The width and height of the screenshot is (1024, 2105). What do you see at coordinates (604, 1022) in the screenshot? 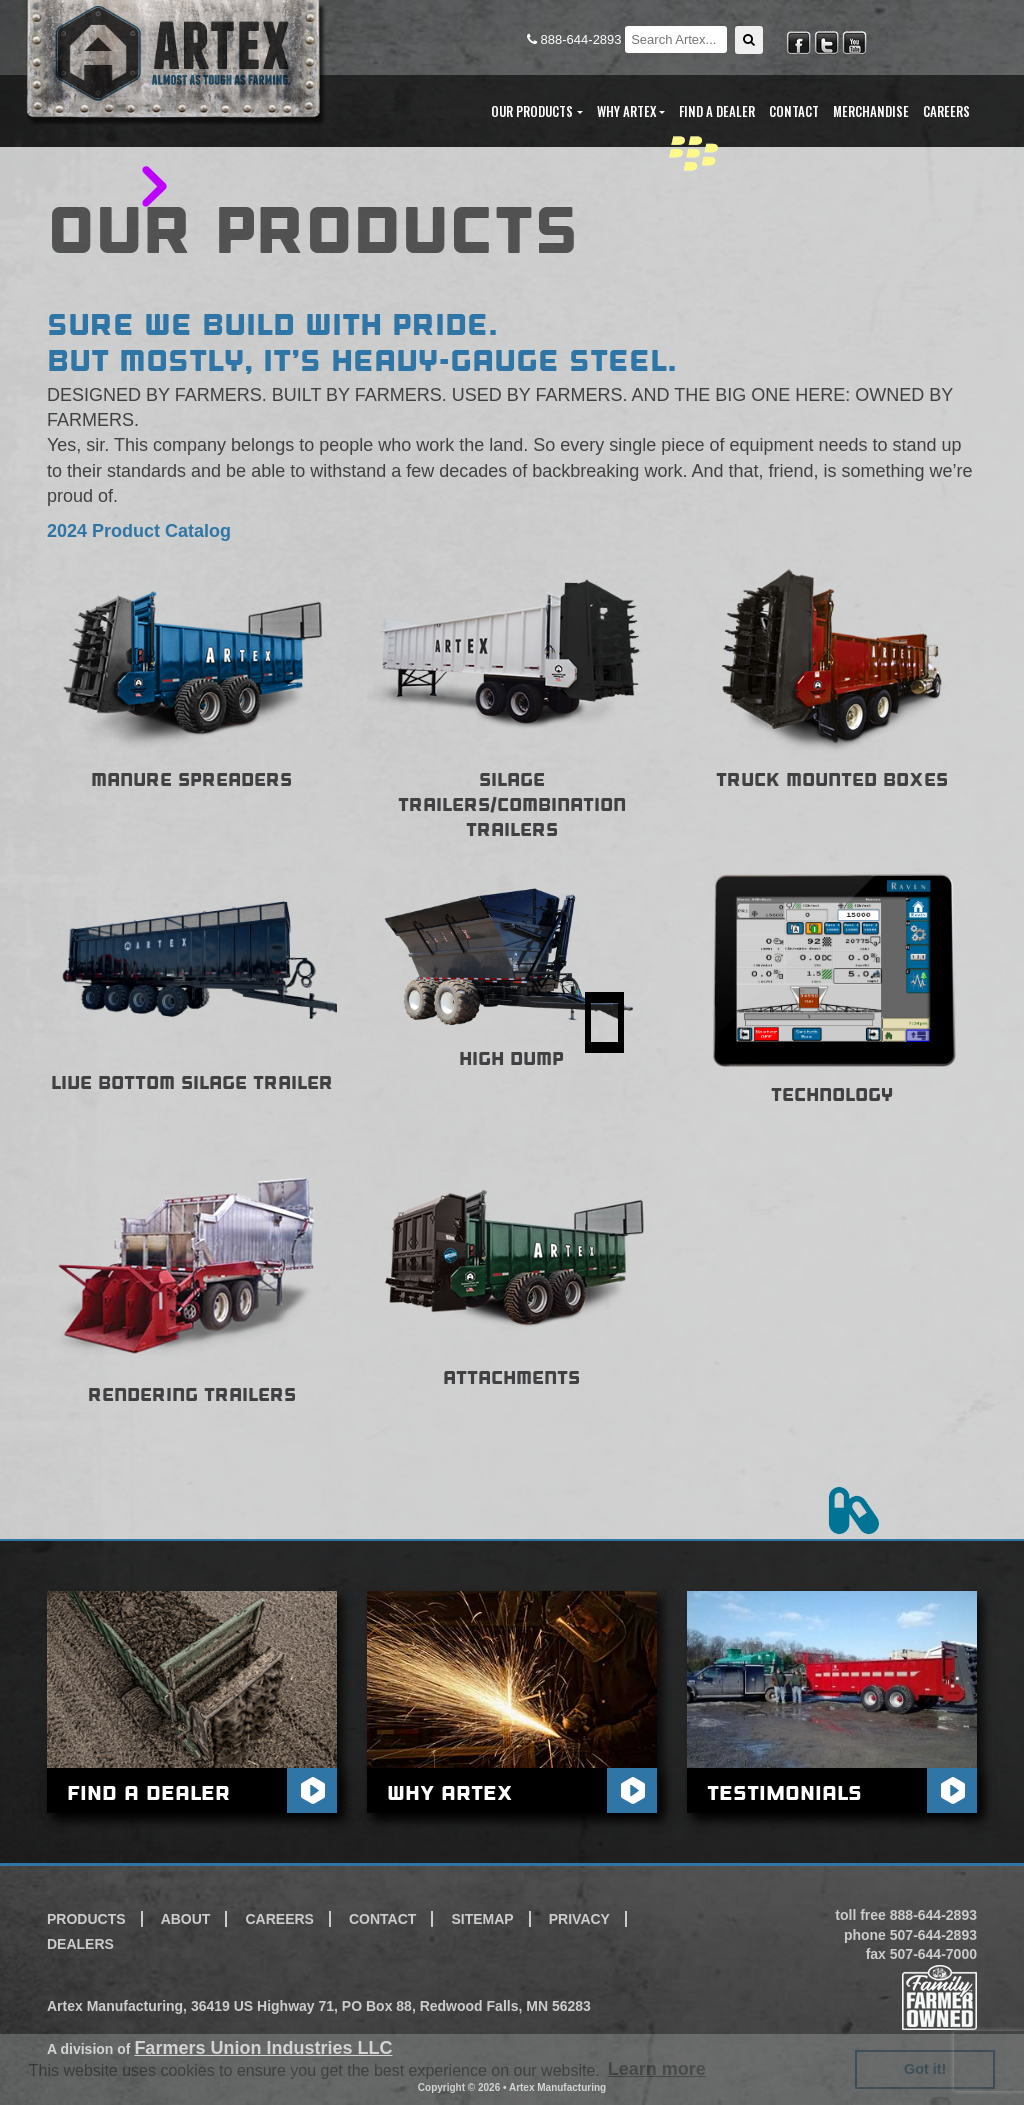
I see `indicates mobile device or smartphone view` at bounding box center [604, 1022].